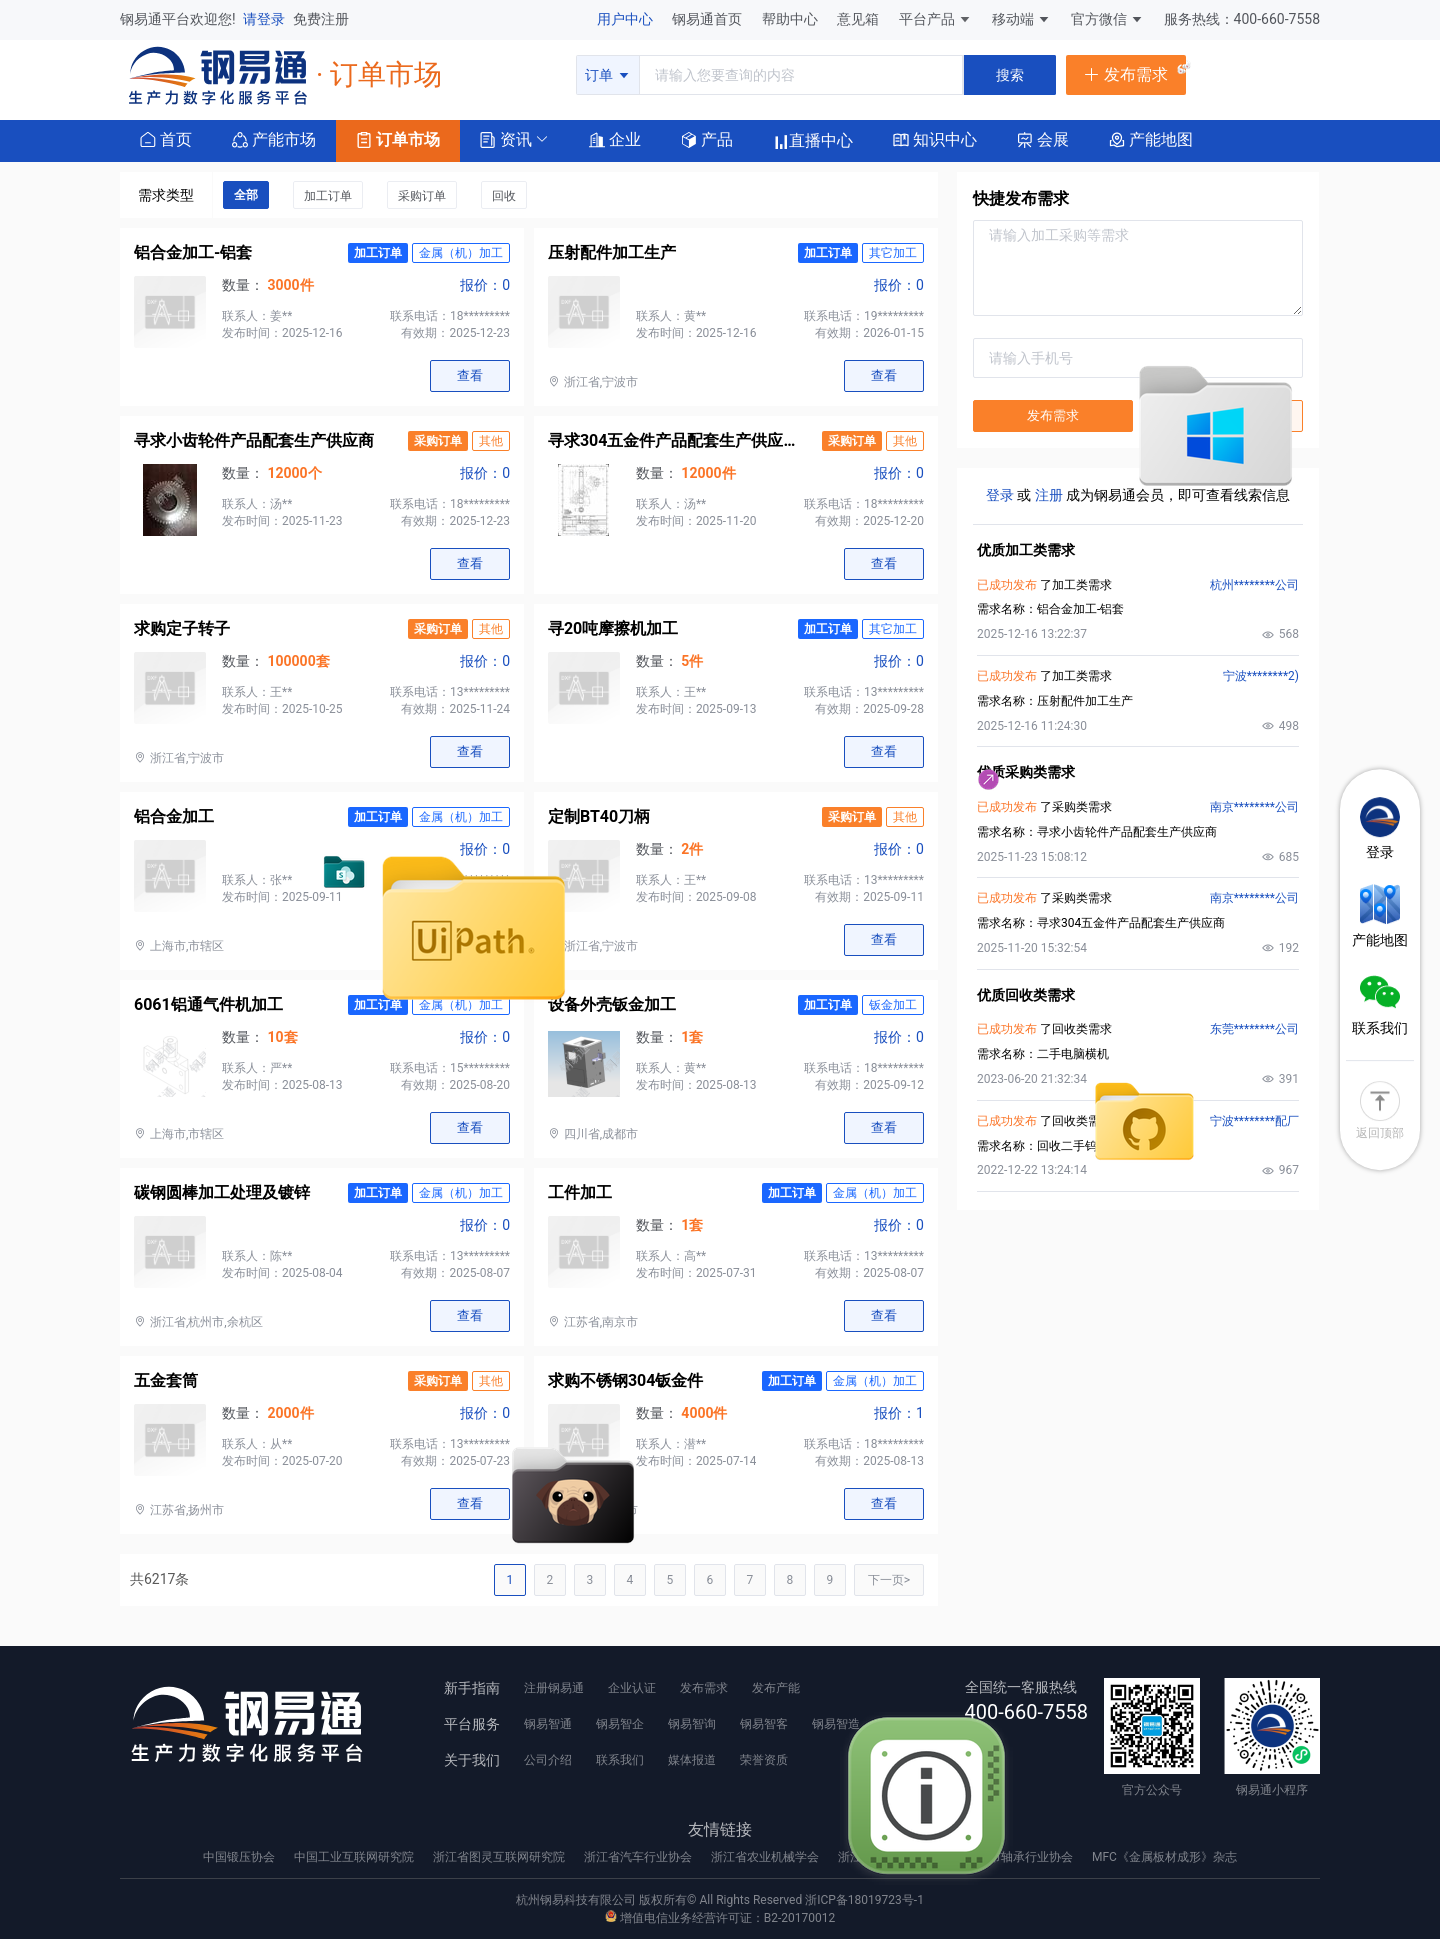  What do you see at coordinates (1184, 67) in the screenshot?
I see `beats fit pro earbuds bluetooth device` at bounding box center [1184, 67].